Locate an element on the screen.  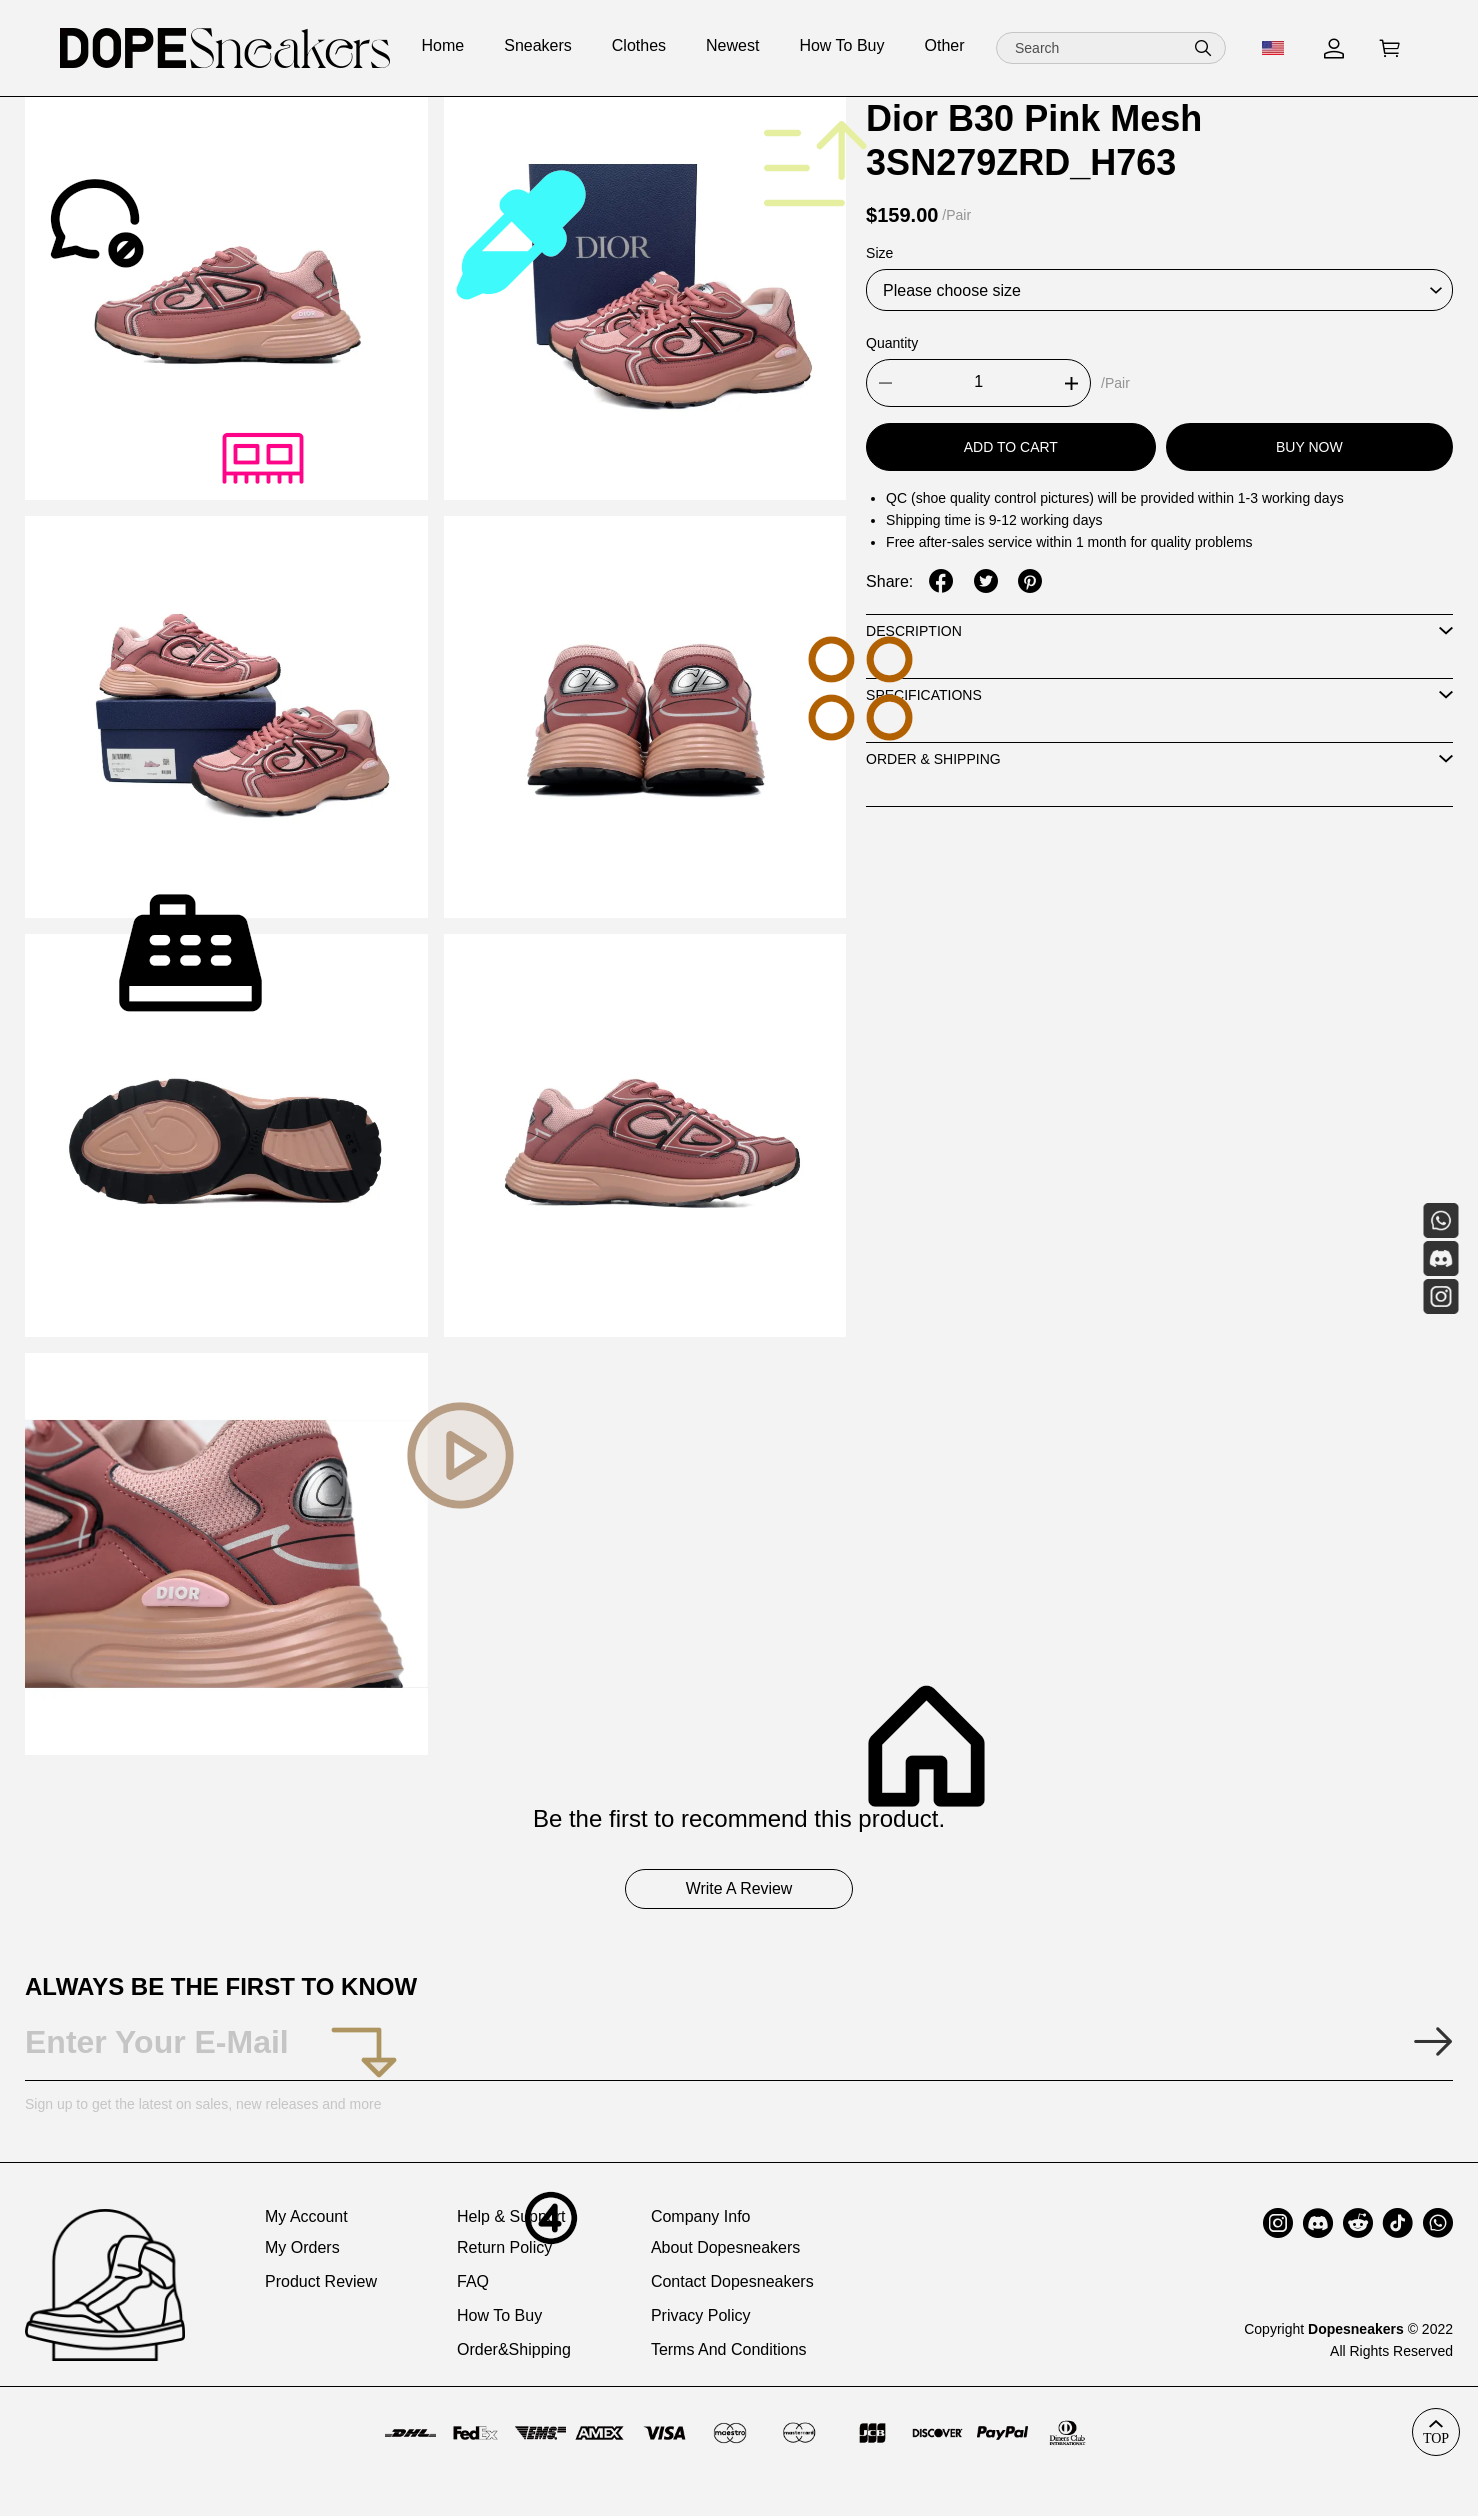
sort items in descending order is located at coordinates (811, 168).